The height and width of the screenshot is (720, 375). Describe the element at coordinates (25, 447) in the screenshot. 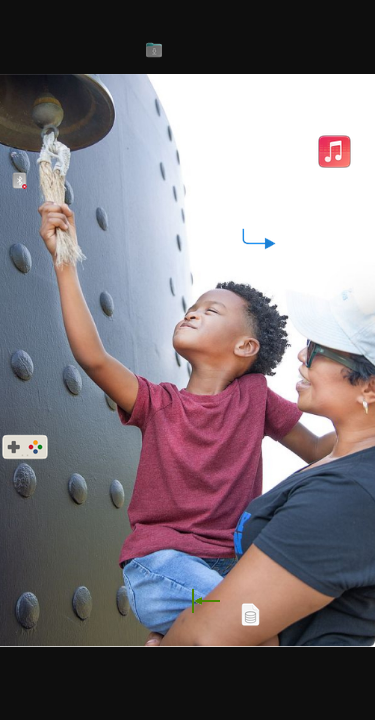

I see `indicates a connected game controller` at that location.